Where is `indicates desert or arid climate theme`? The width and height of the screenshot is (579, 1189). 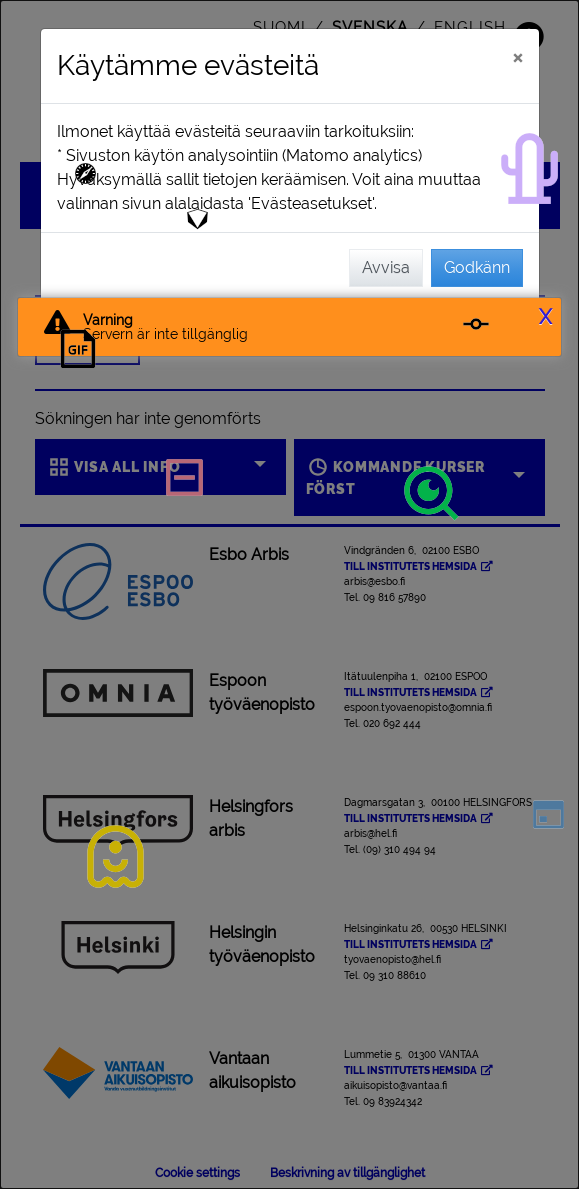
indicates desert or arid climate theme is located at coordinates (529, 168).